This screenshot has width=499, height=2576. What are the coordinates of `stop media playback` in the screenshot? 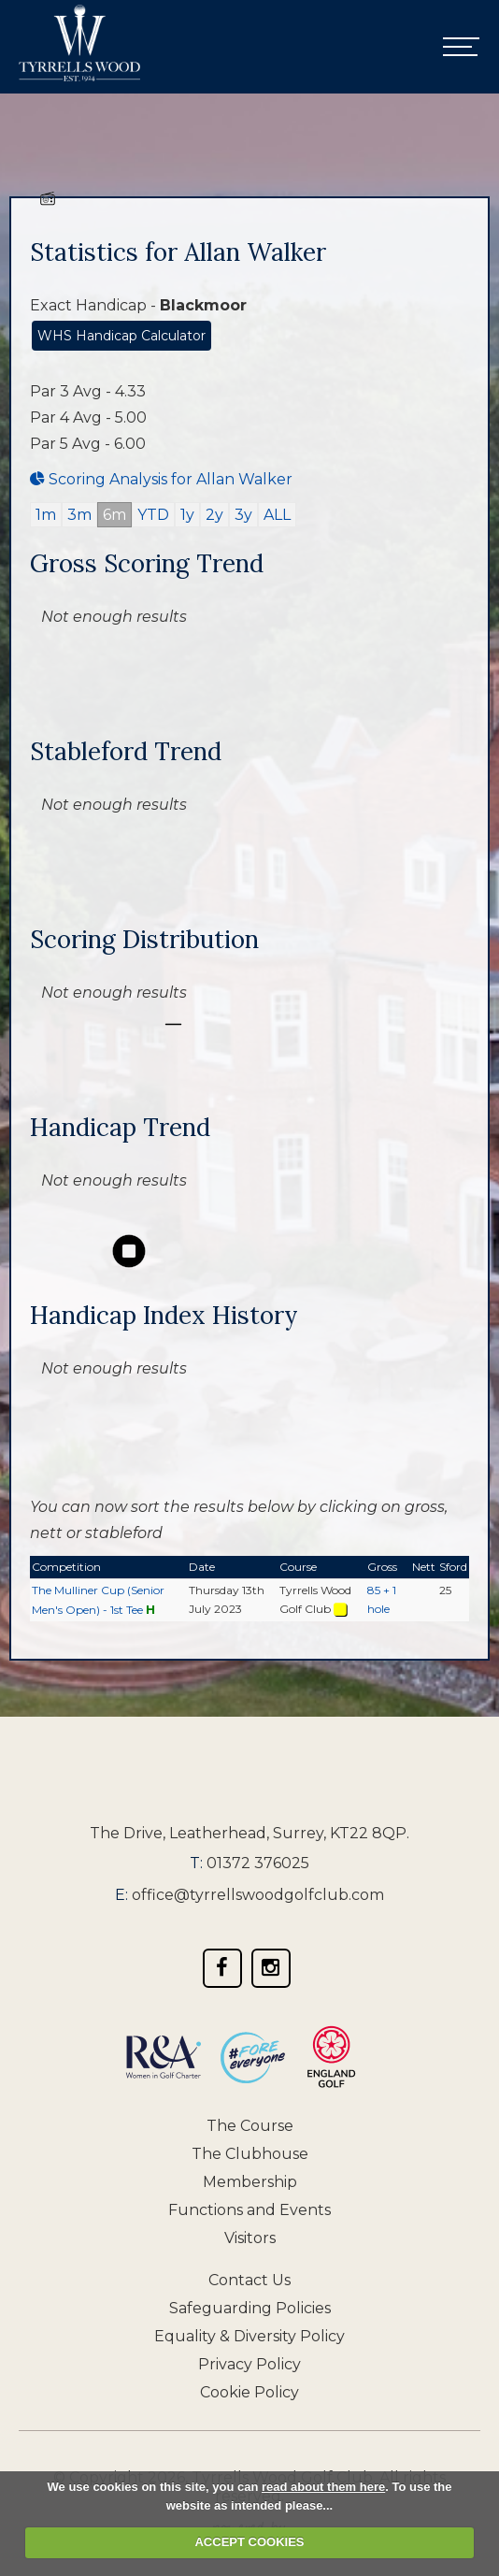 It's located at (129, 1251).